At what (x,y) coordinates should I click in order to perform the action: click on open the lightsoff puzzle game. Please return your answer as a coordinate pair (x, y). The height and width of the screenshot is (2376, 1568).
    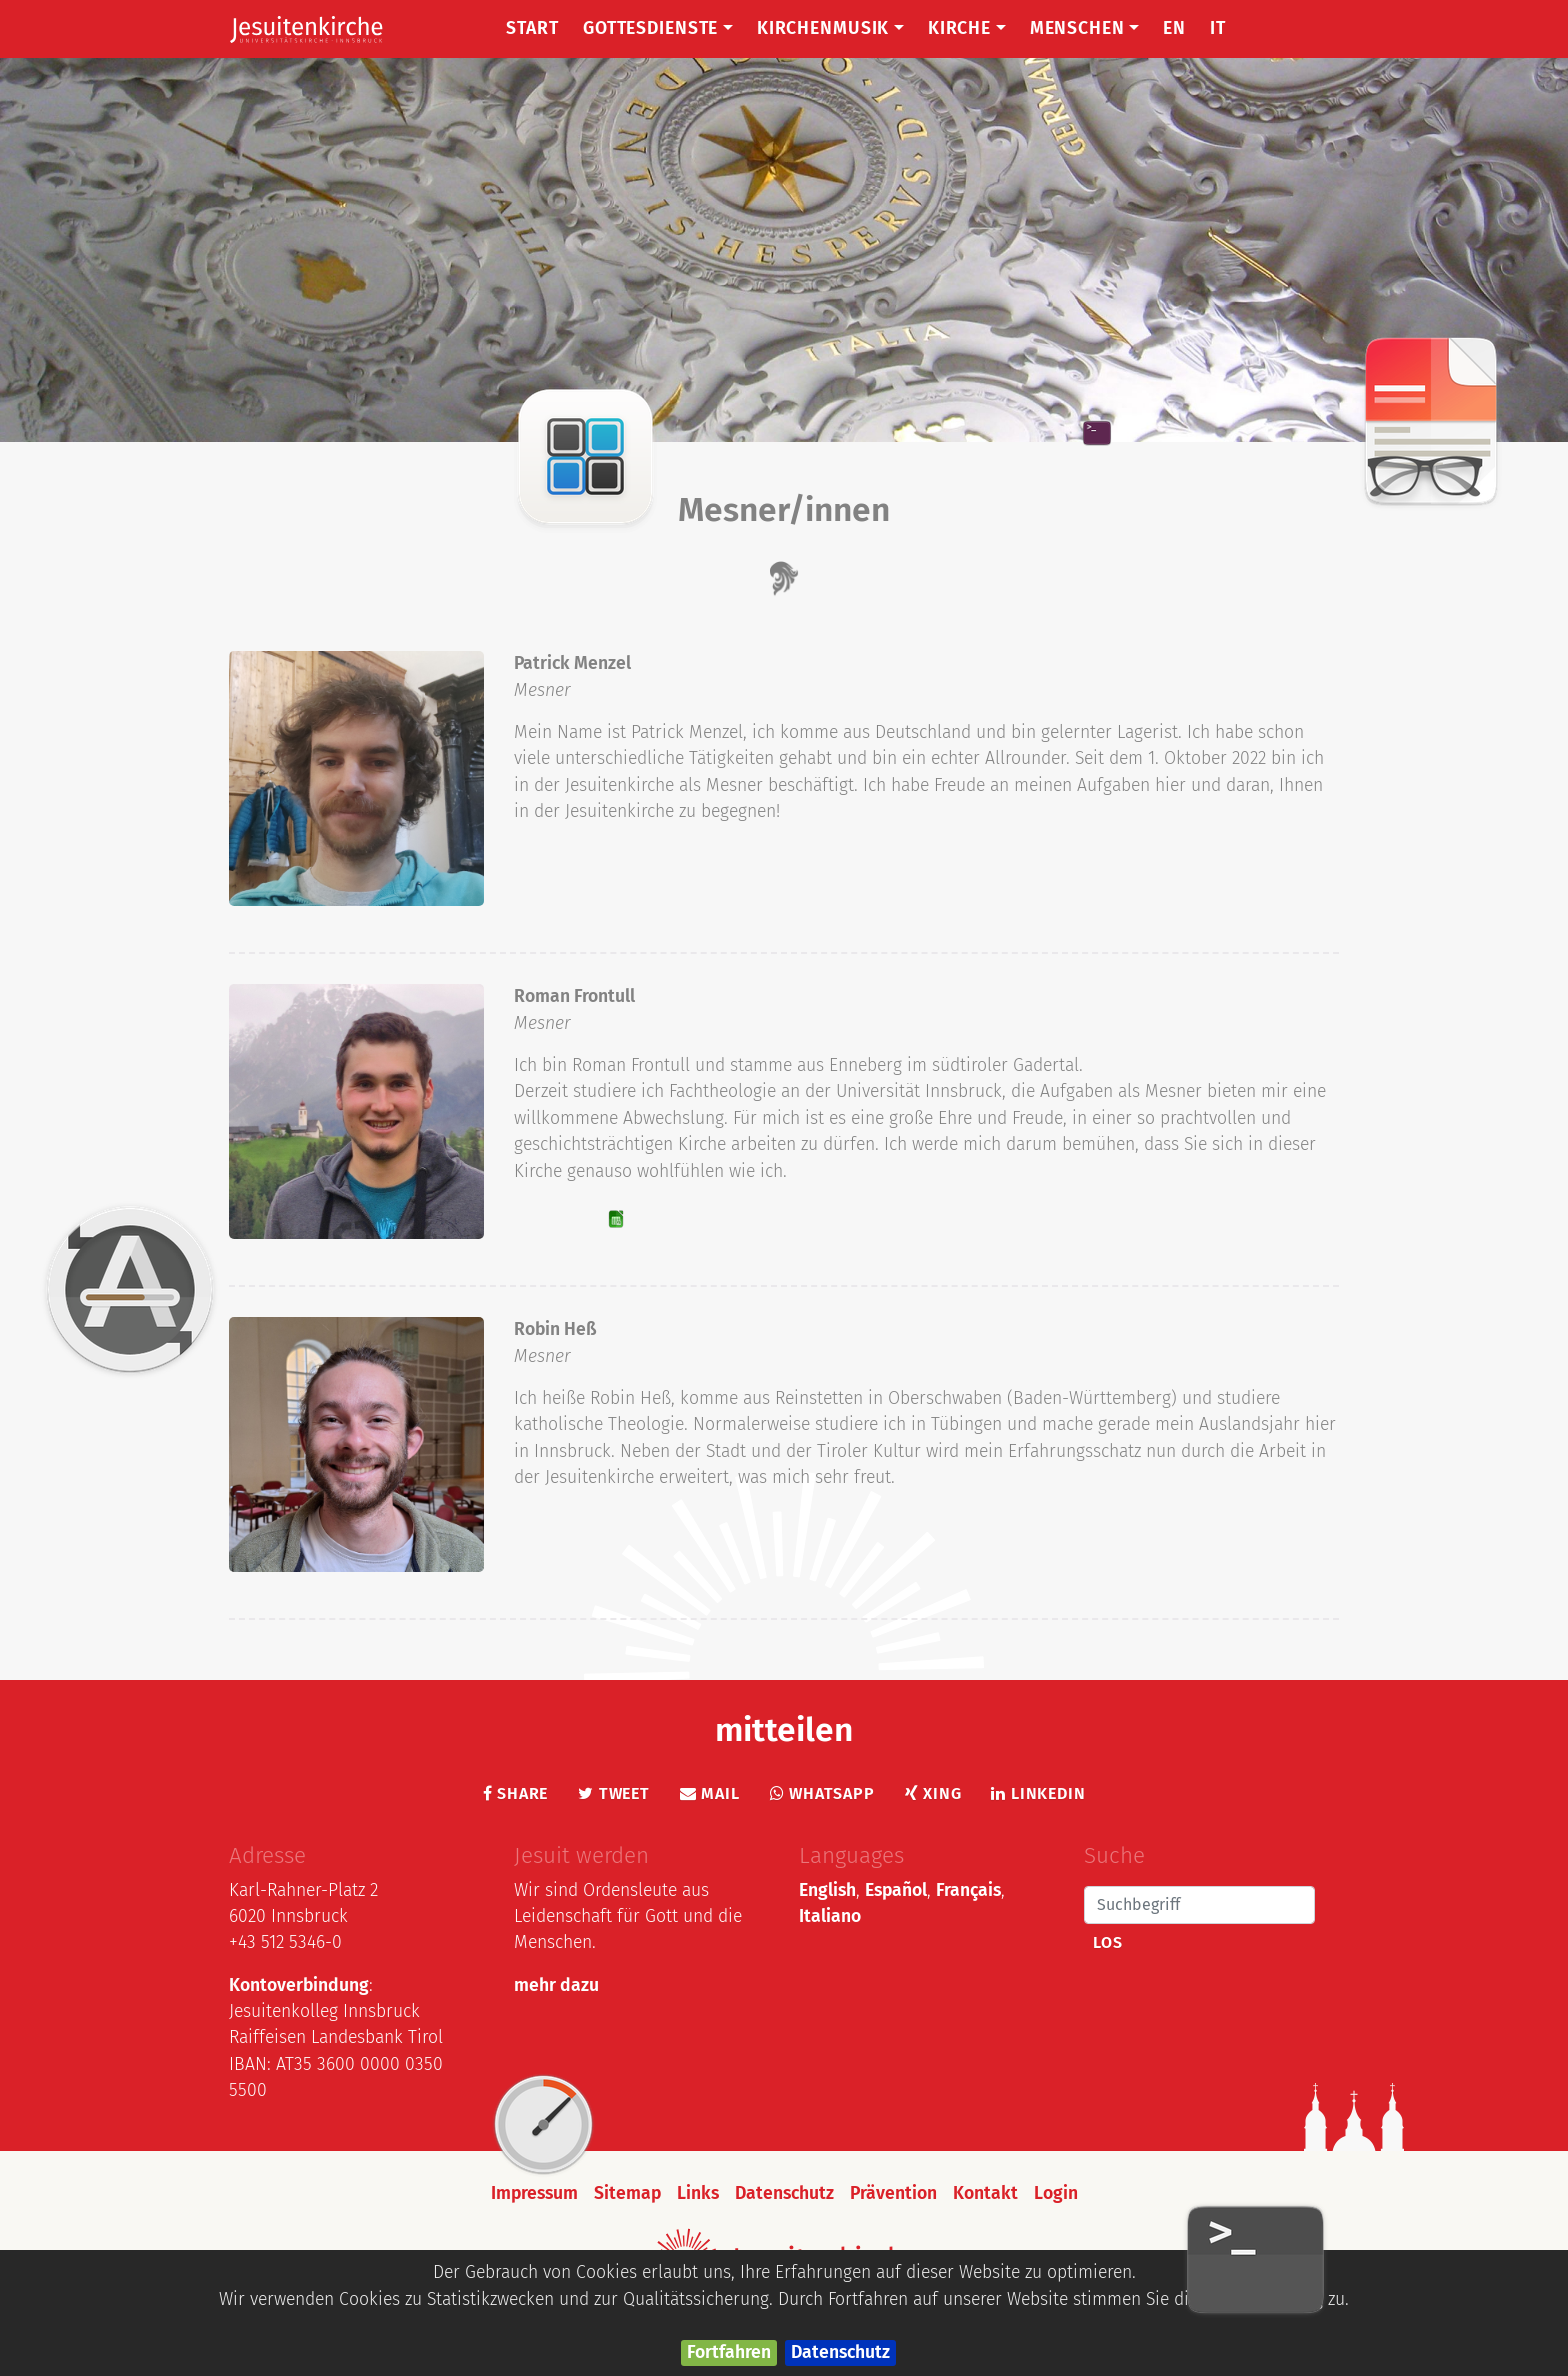
    Looking at the image, I should click on (585, 456).